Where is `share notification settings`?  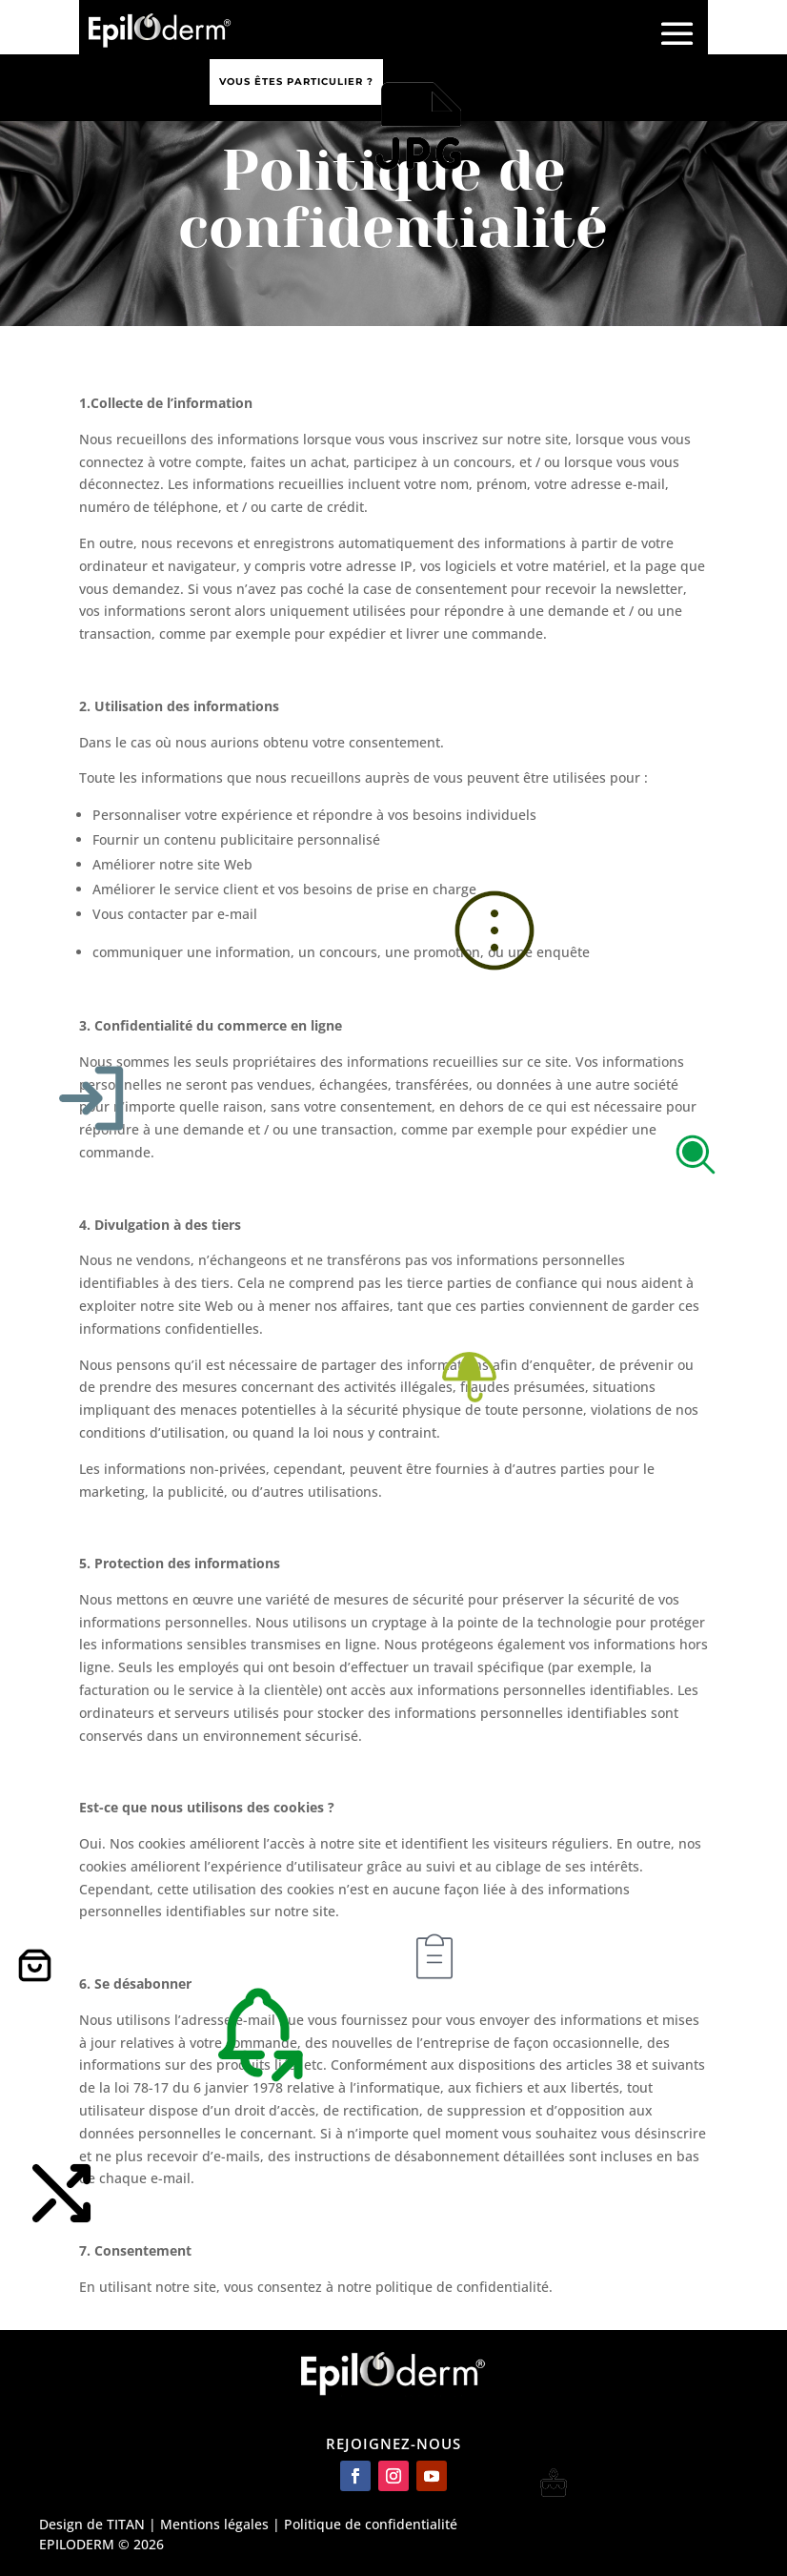
share notification settings is located at coordinates (258, 2033).